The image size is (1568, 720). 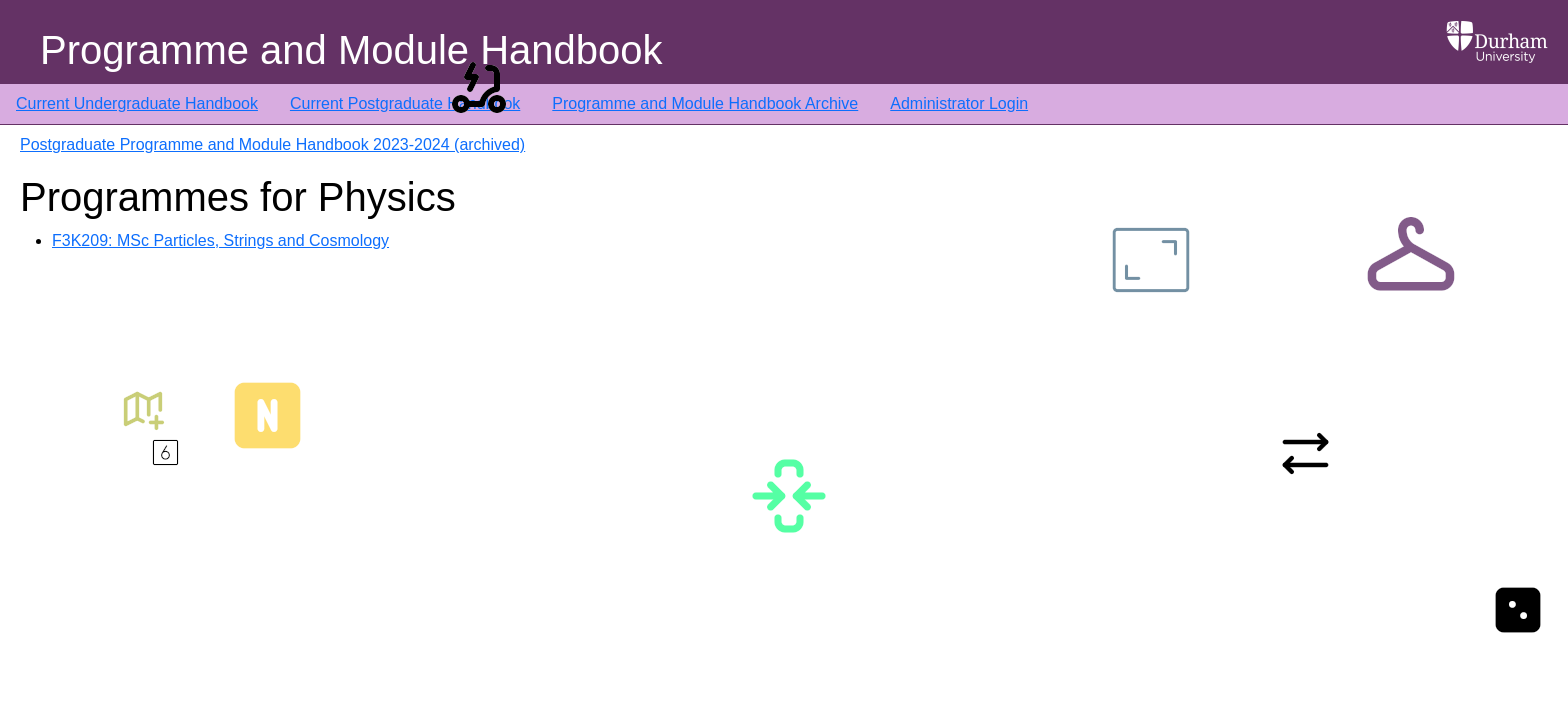 What do you see at coordinates (789, 496) in the screenshot?
I see `narrow the viewport width` at bounding box center [789, 496].